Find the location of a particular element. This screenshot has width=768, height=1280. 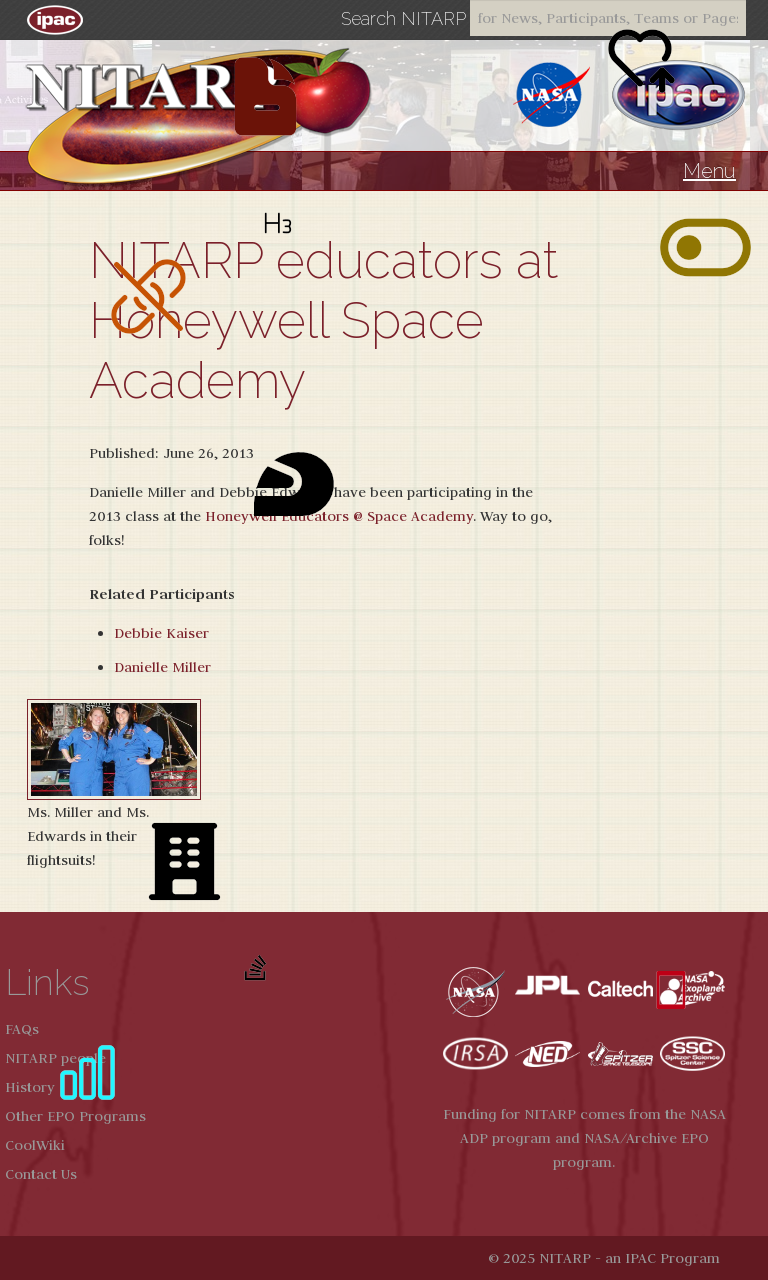

access motorsports or racing content is located at coordinates (294, 484).